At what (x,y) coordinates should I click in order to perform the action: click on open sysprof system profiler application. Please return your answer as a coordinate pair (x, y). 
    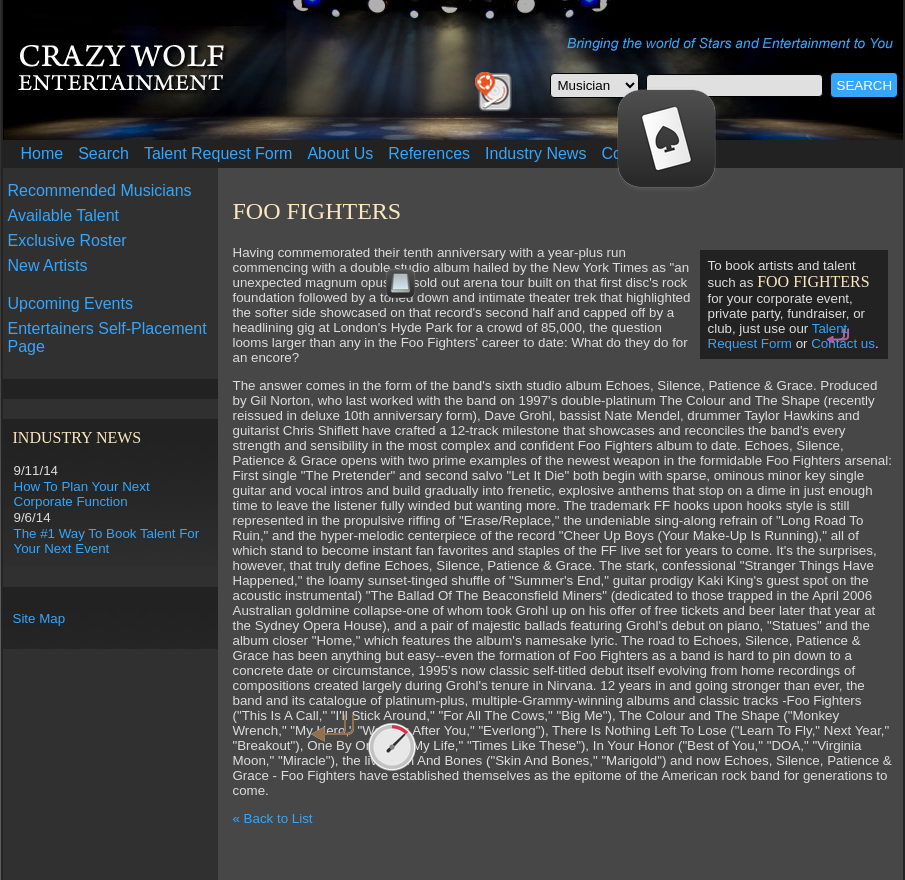
    Looking at the image, I should click on (392, 747).